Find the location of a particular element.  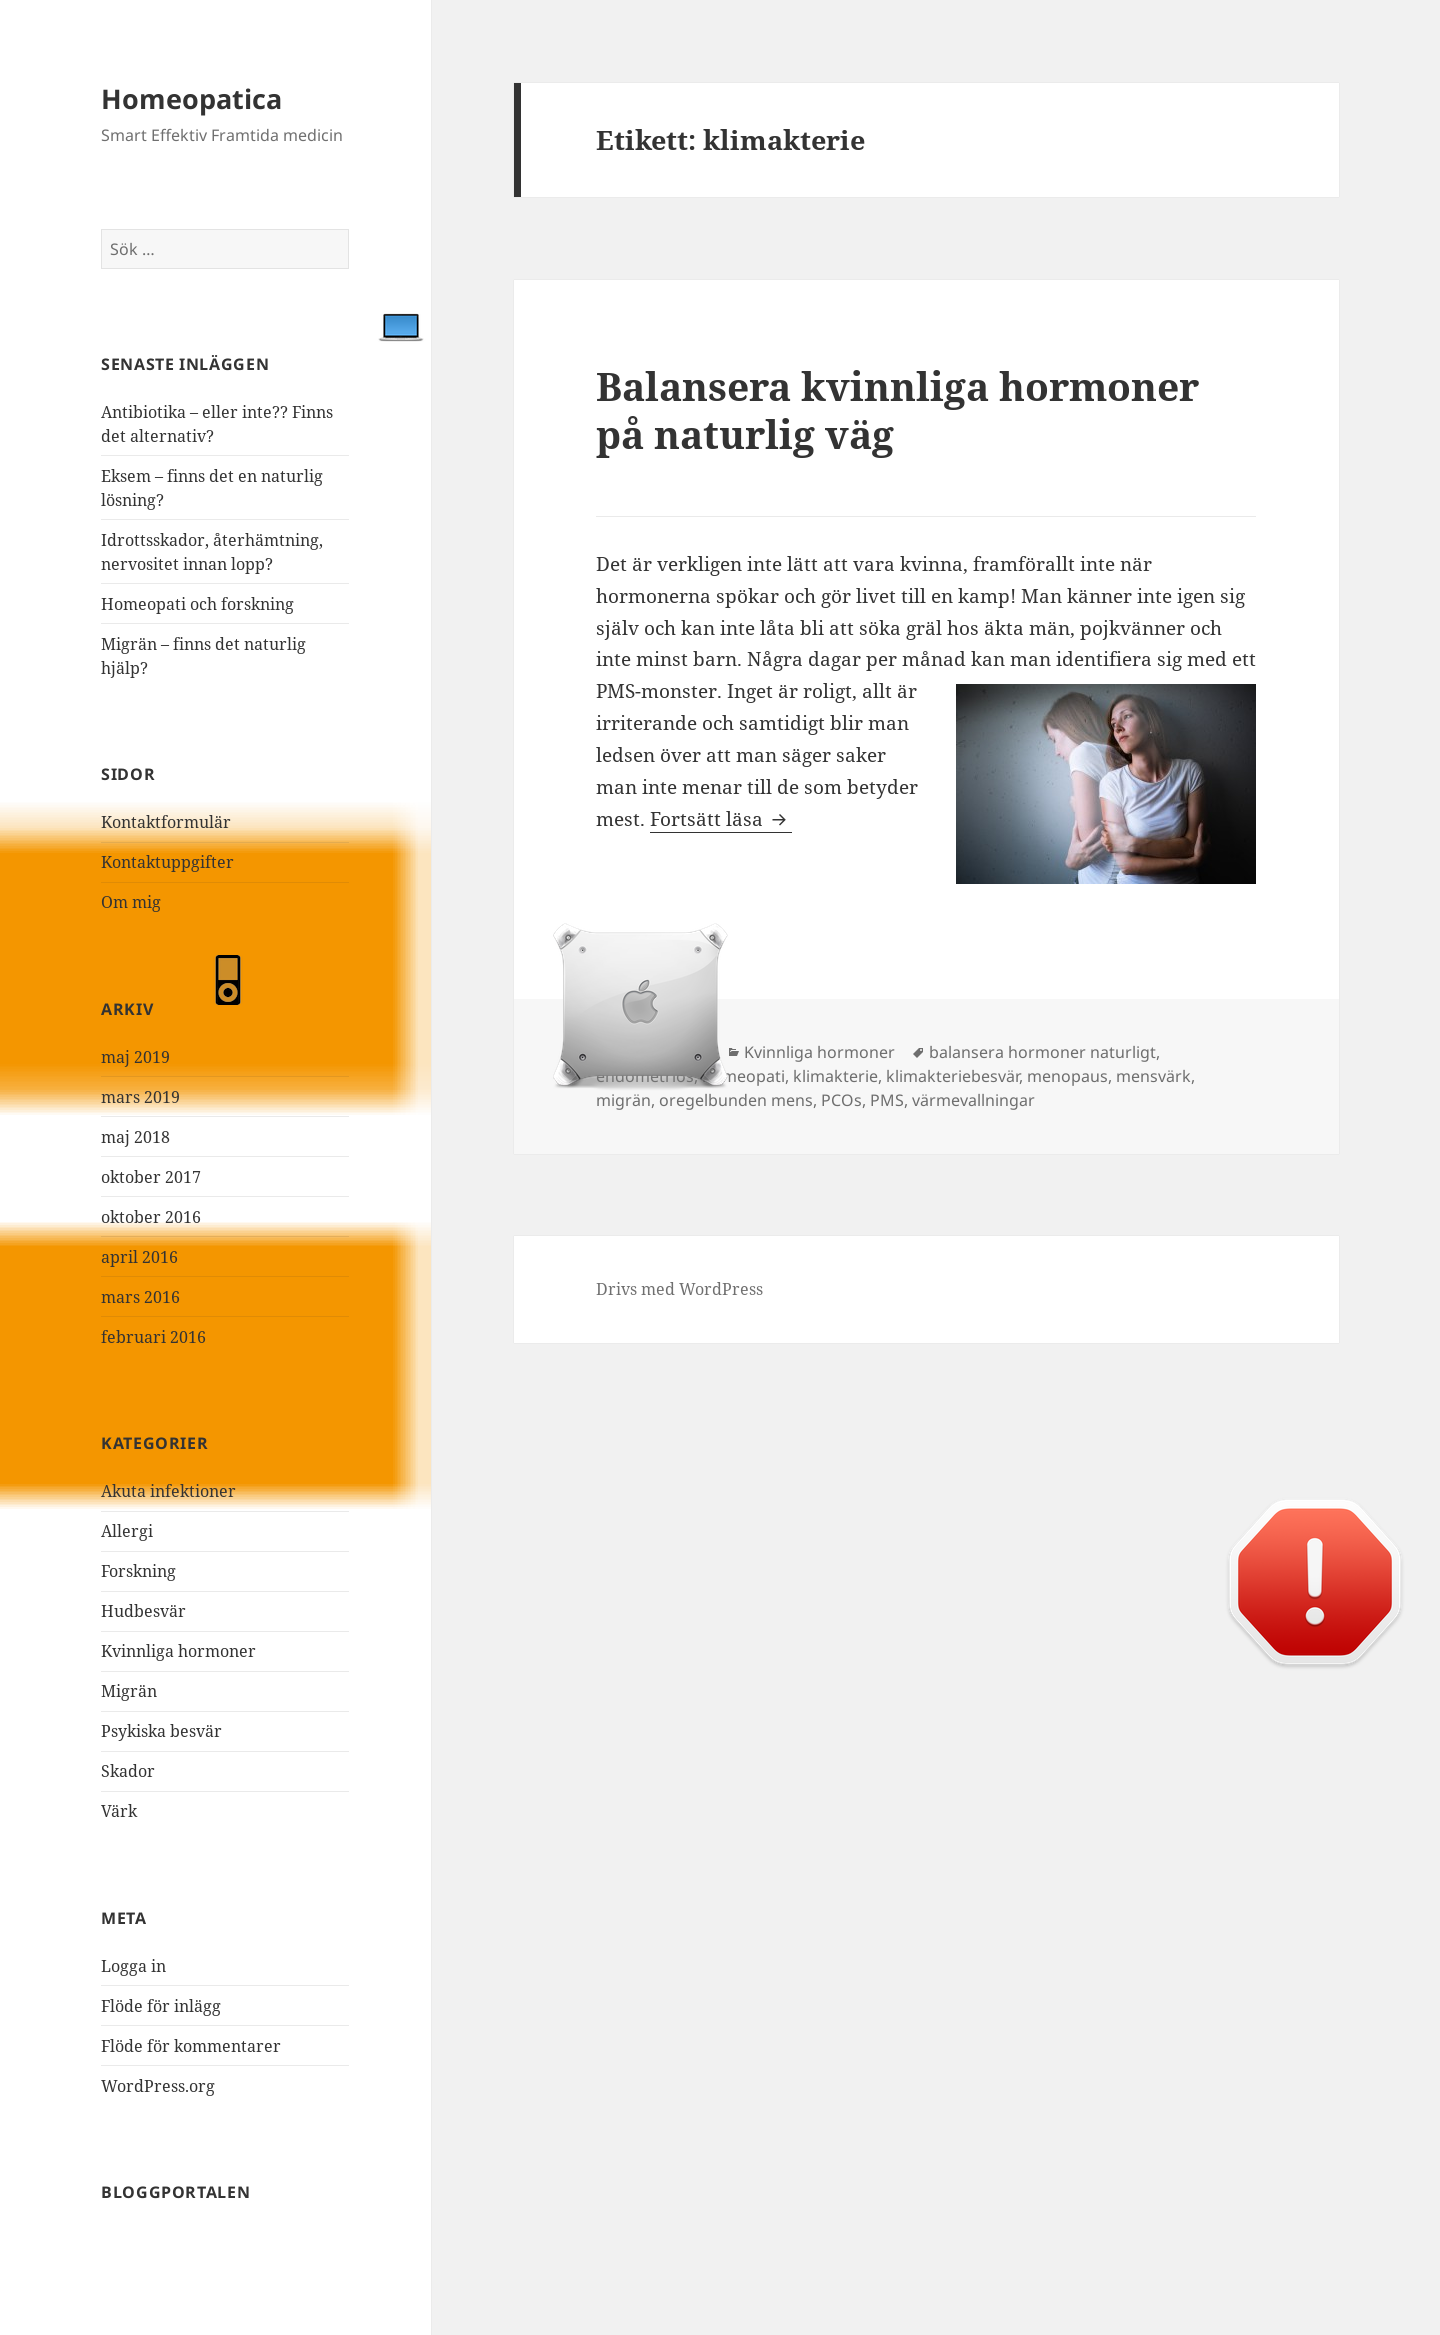

represents a power mac g4 computer in system settings is located at coordinates (640, 1002).